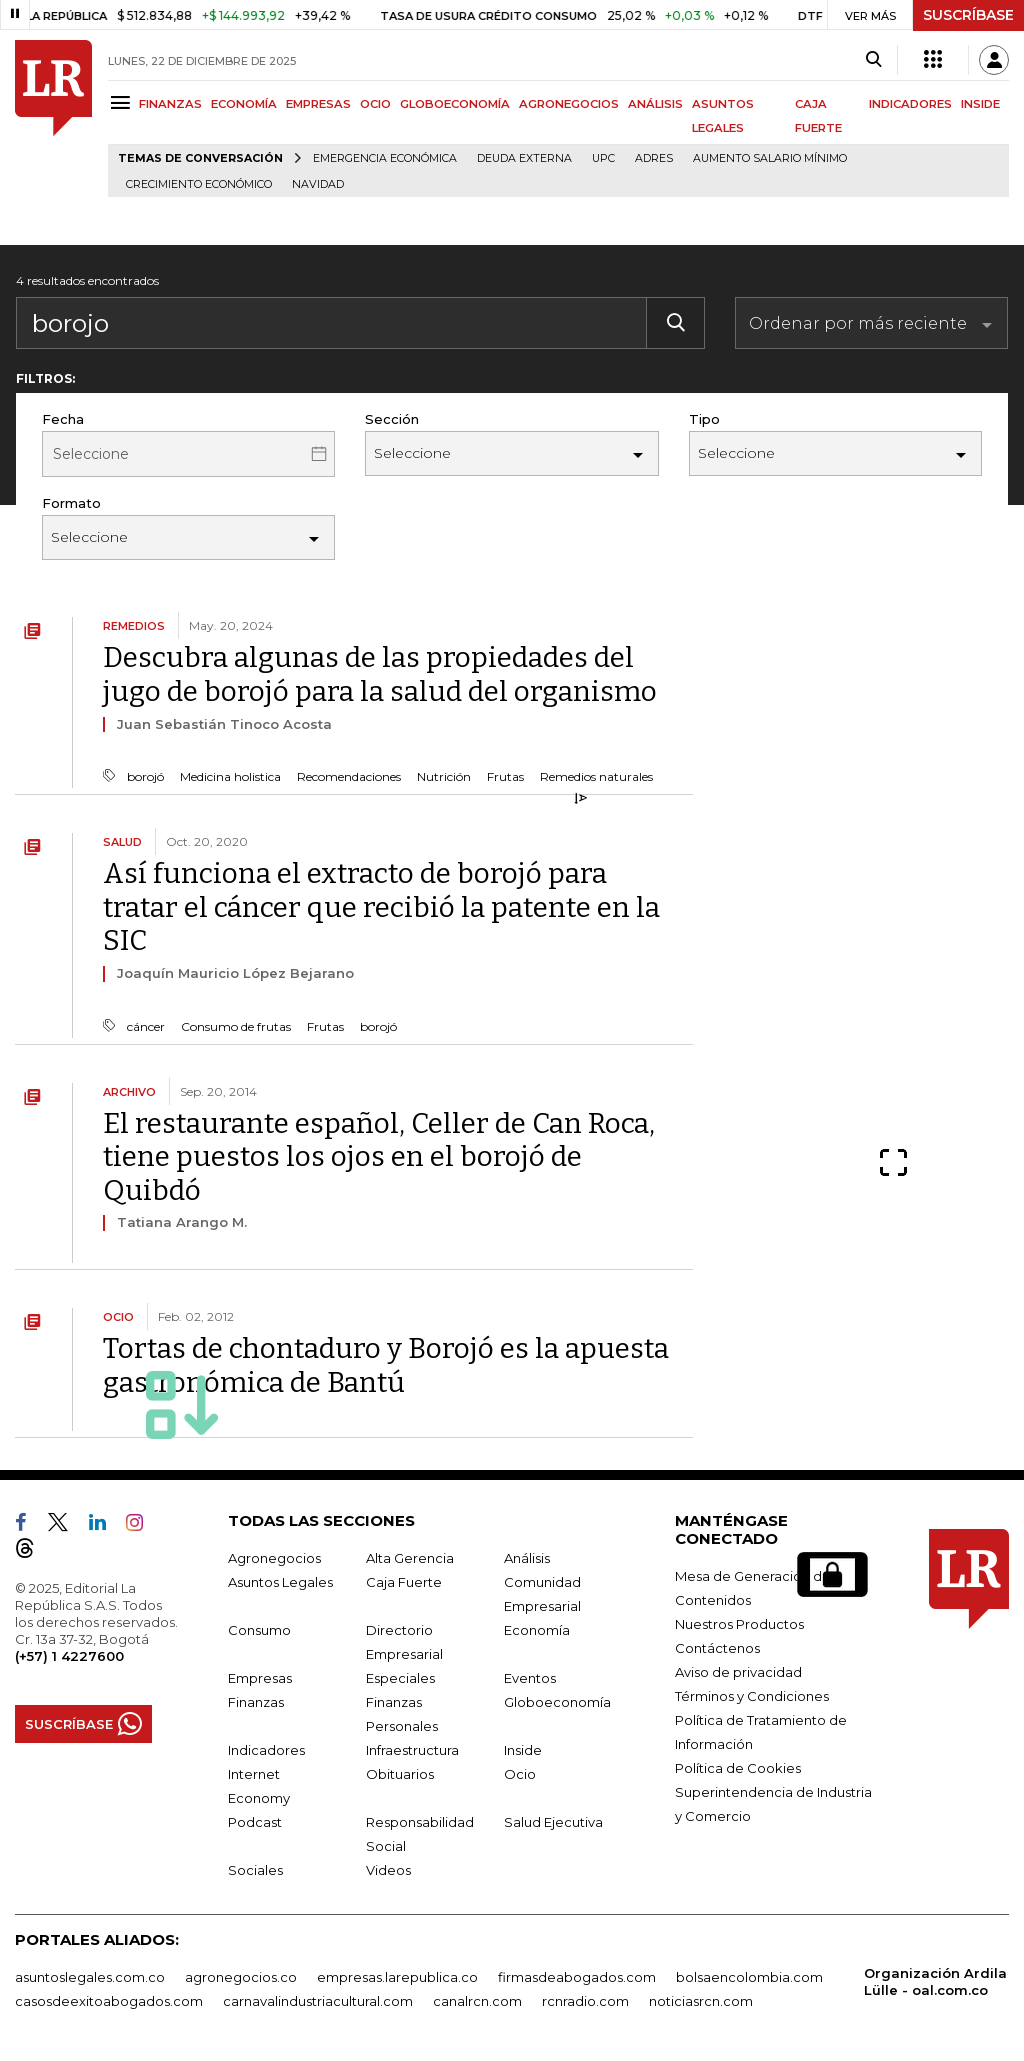  Describe the element at coordinates (180, 1405) in the screenshot. I see `sort list items in descending order` at that location.